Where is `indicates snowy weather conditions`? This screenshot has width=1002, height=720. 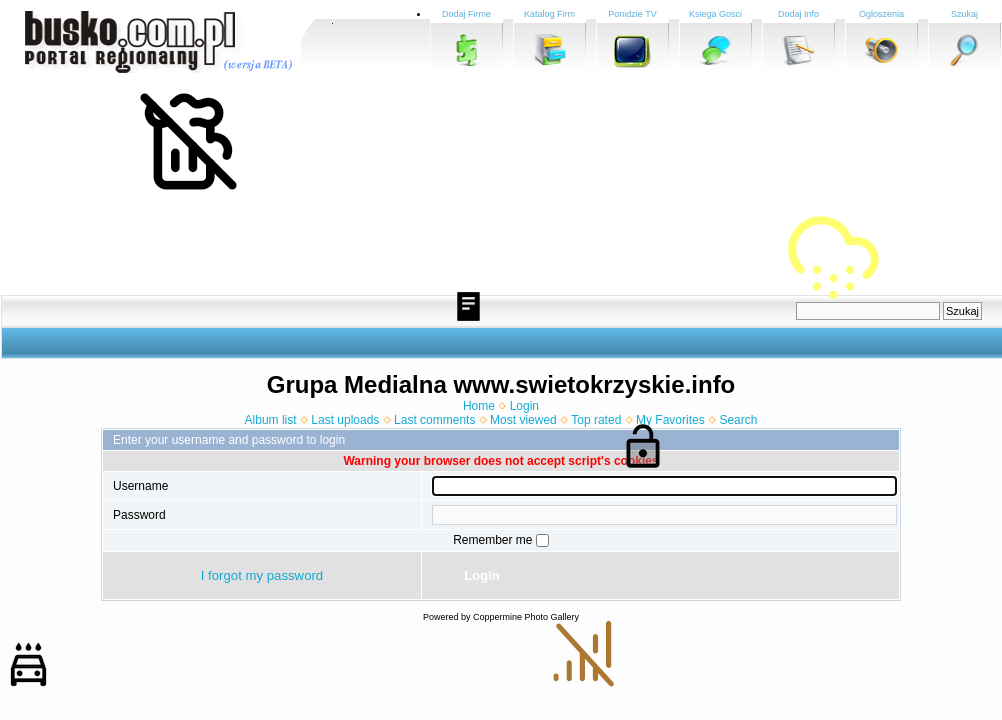
indicates snowy weather conditions is located at coordinates (833, 257).